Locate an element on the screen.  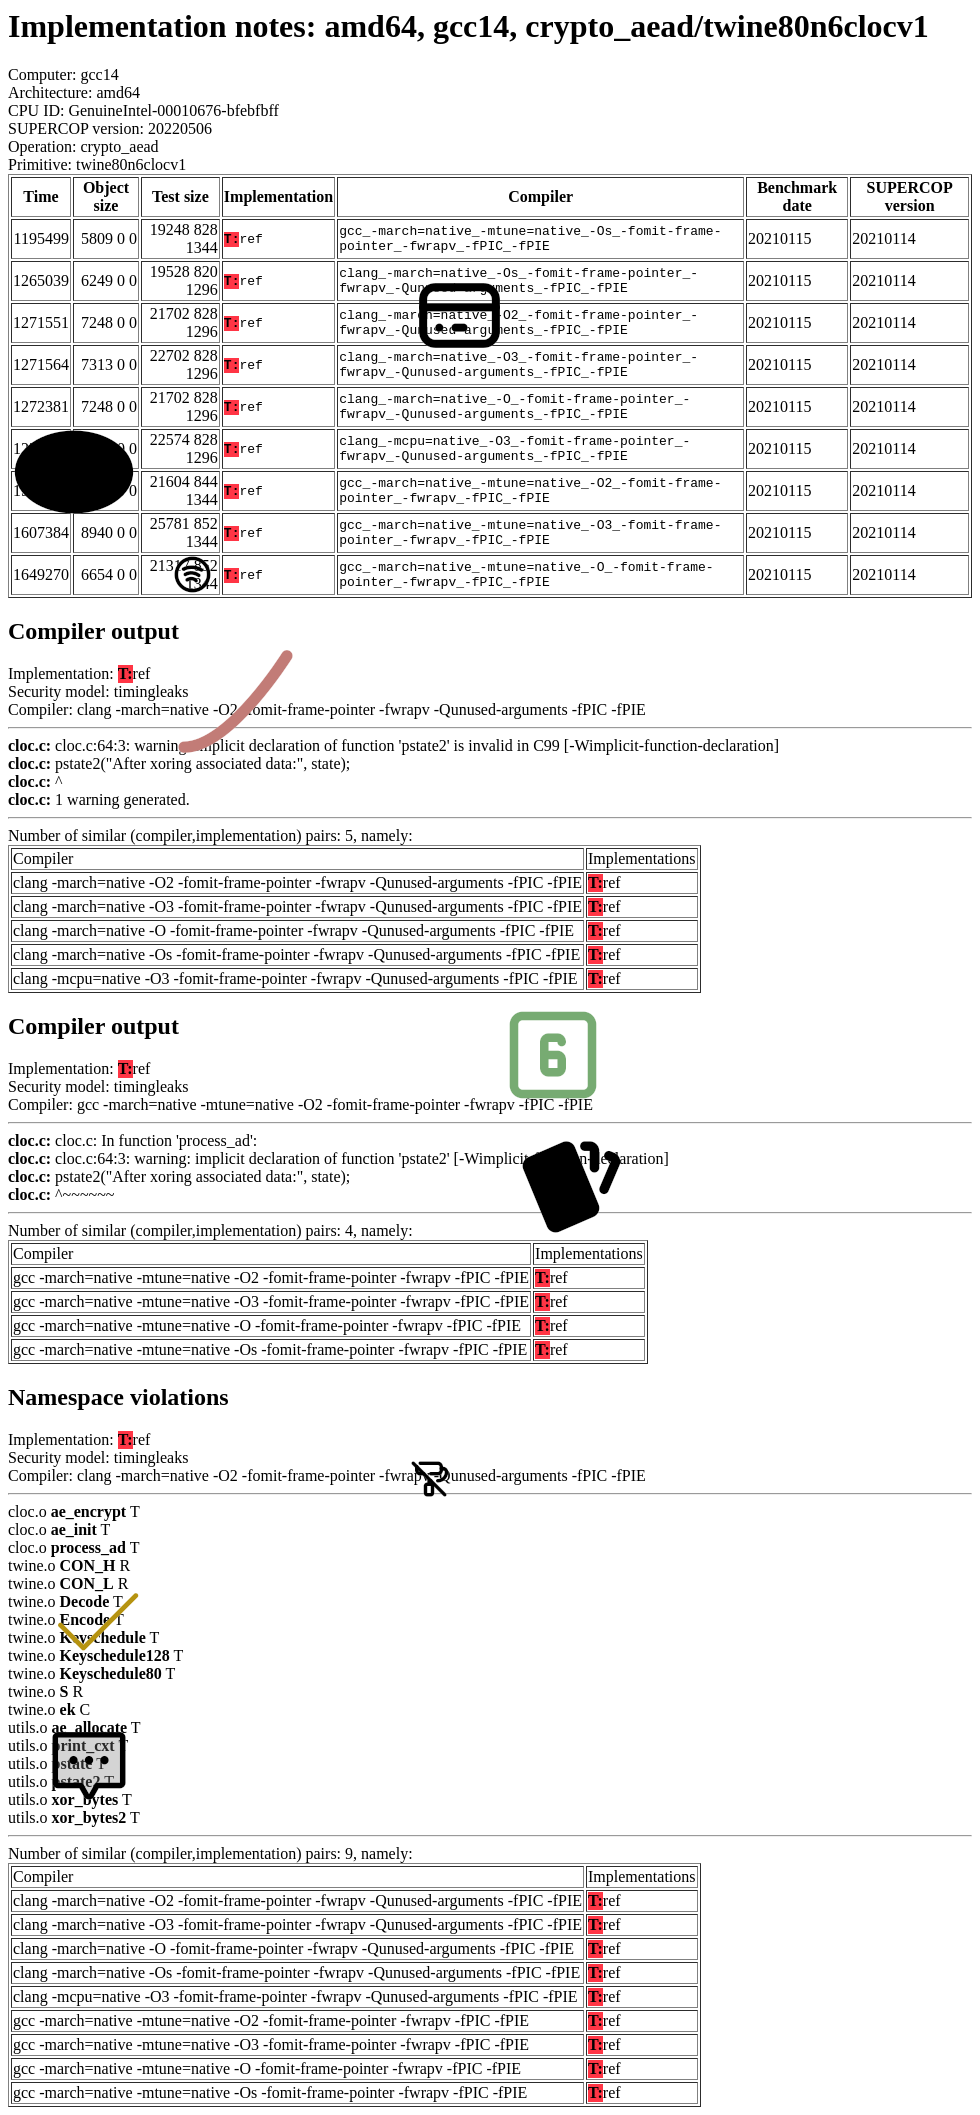
a filled oval shape indicator is located at coordinates (74, 472).